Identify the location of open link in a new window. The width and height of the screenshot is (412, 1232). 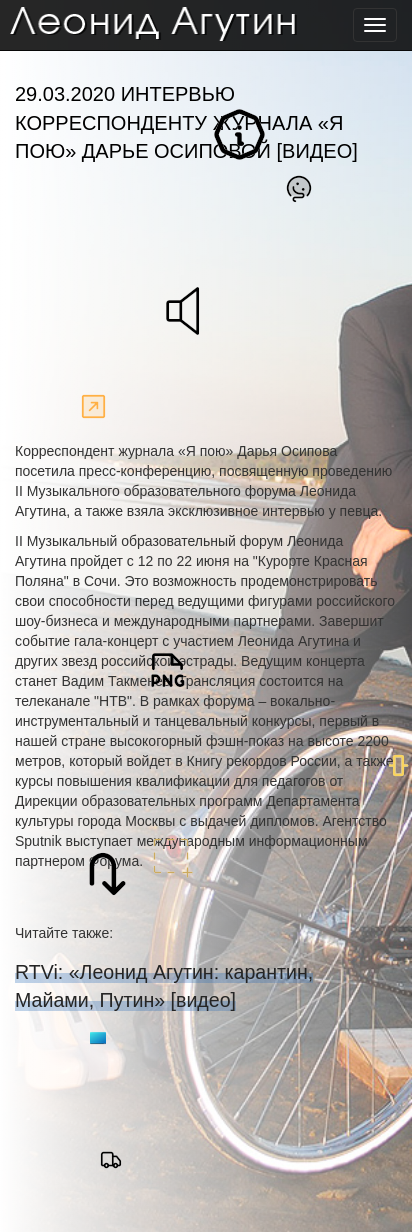
(93, 406).